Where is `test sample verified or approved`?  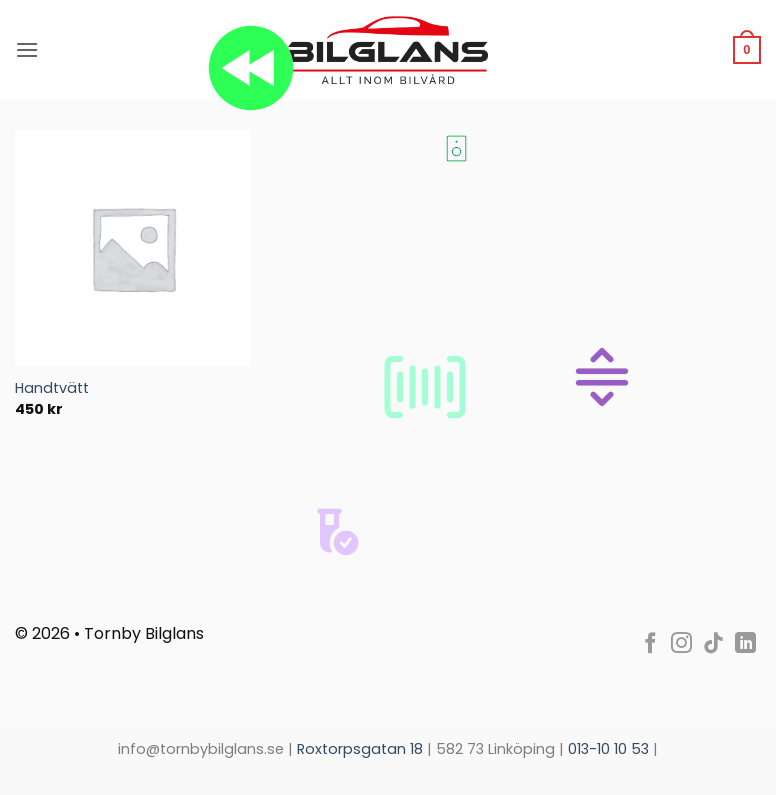
test sample verified or approved is located at coordinates (336, 530).